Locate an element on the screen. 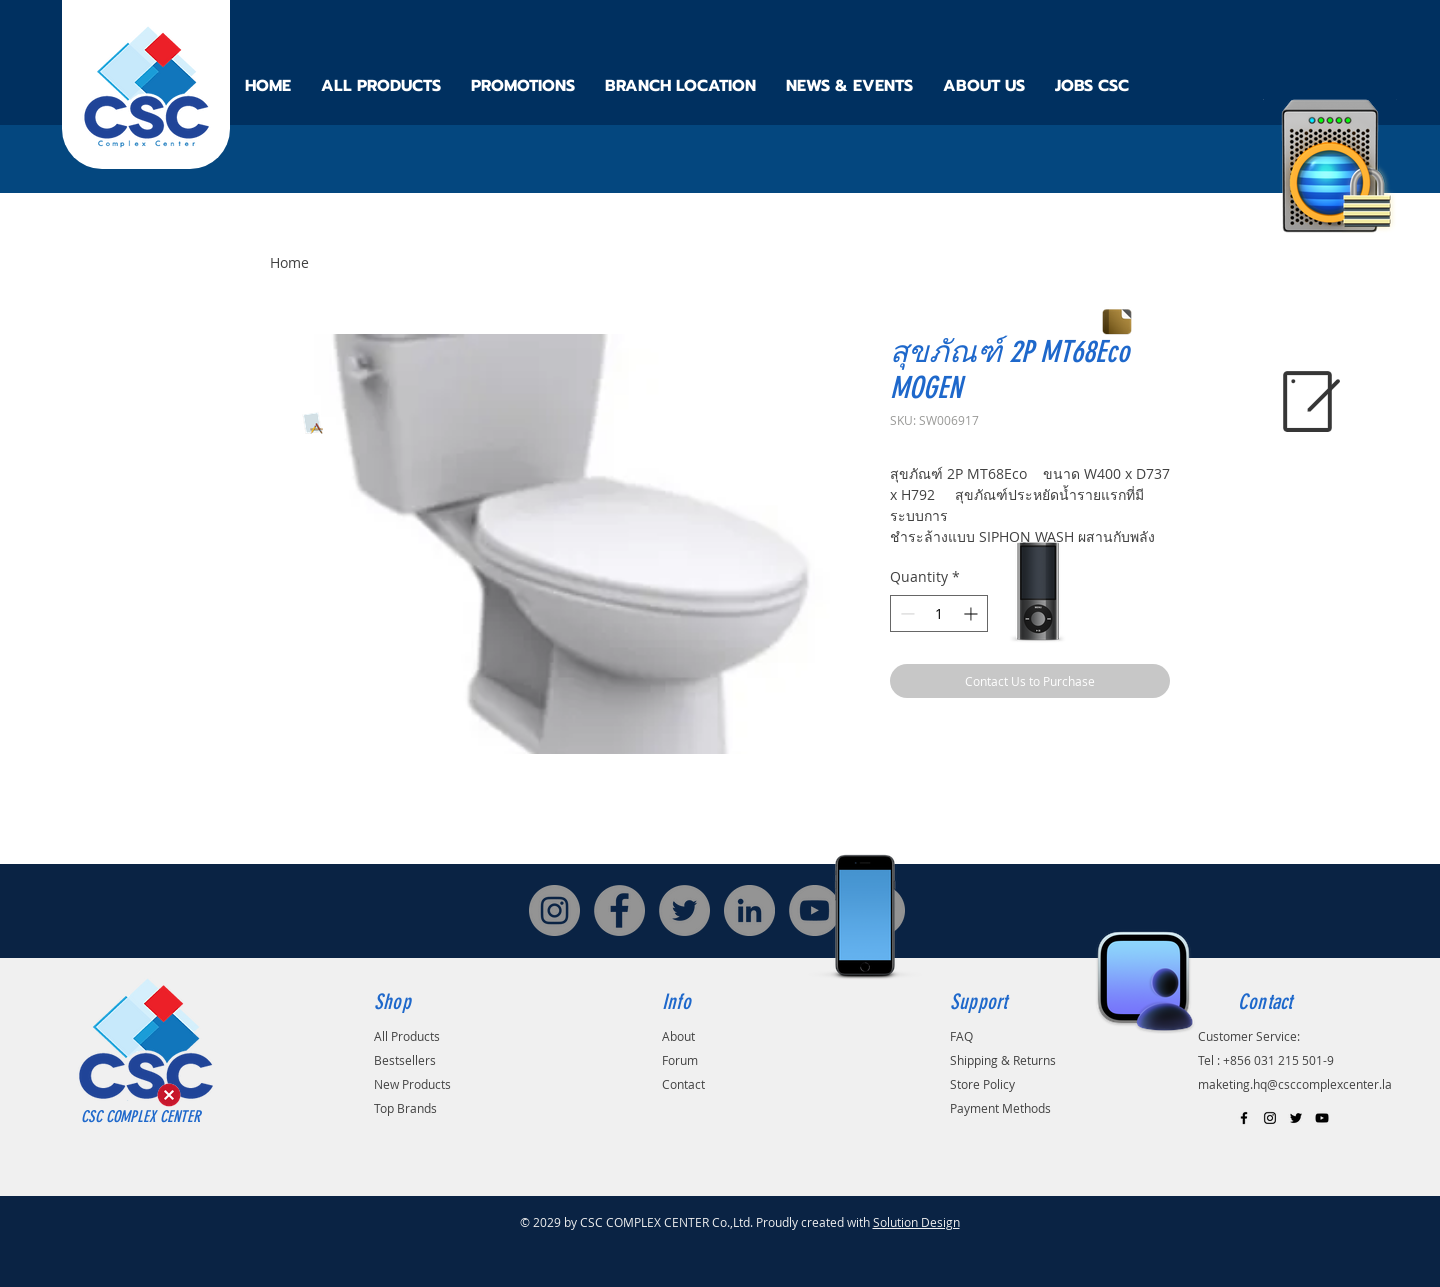 The width and height of the screenshot is (1440, 1287). manage connected iPod device is located at coordinates (1037, 592).